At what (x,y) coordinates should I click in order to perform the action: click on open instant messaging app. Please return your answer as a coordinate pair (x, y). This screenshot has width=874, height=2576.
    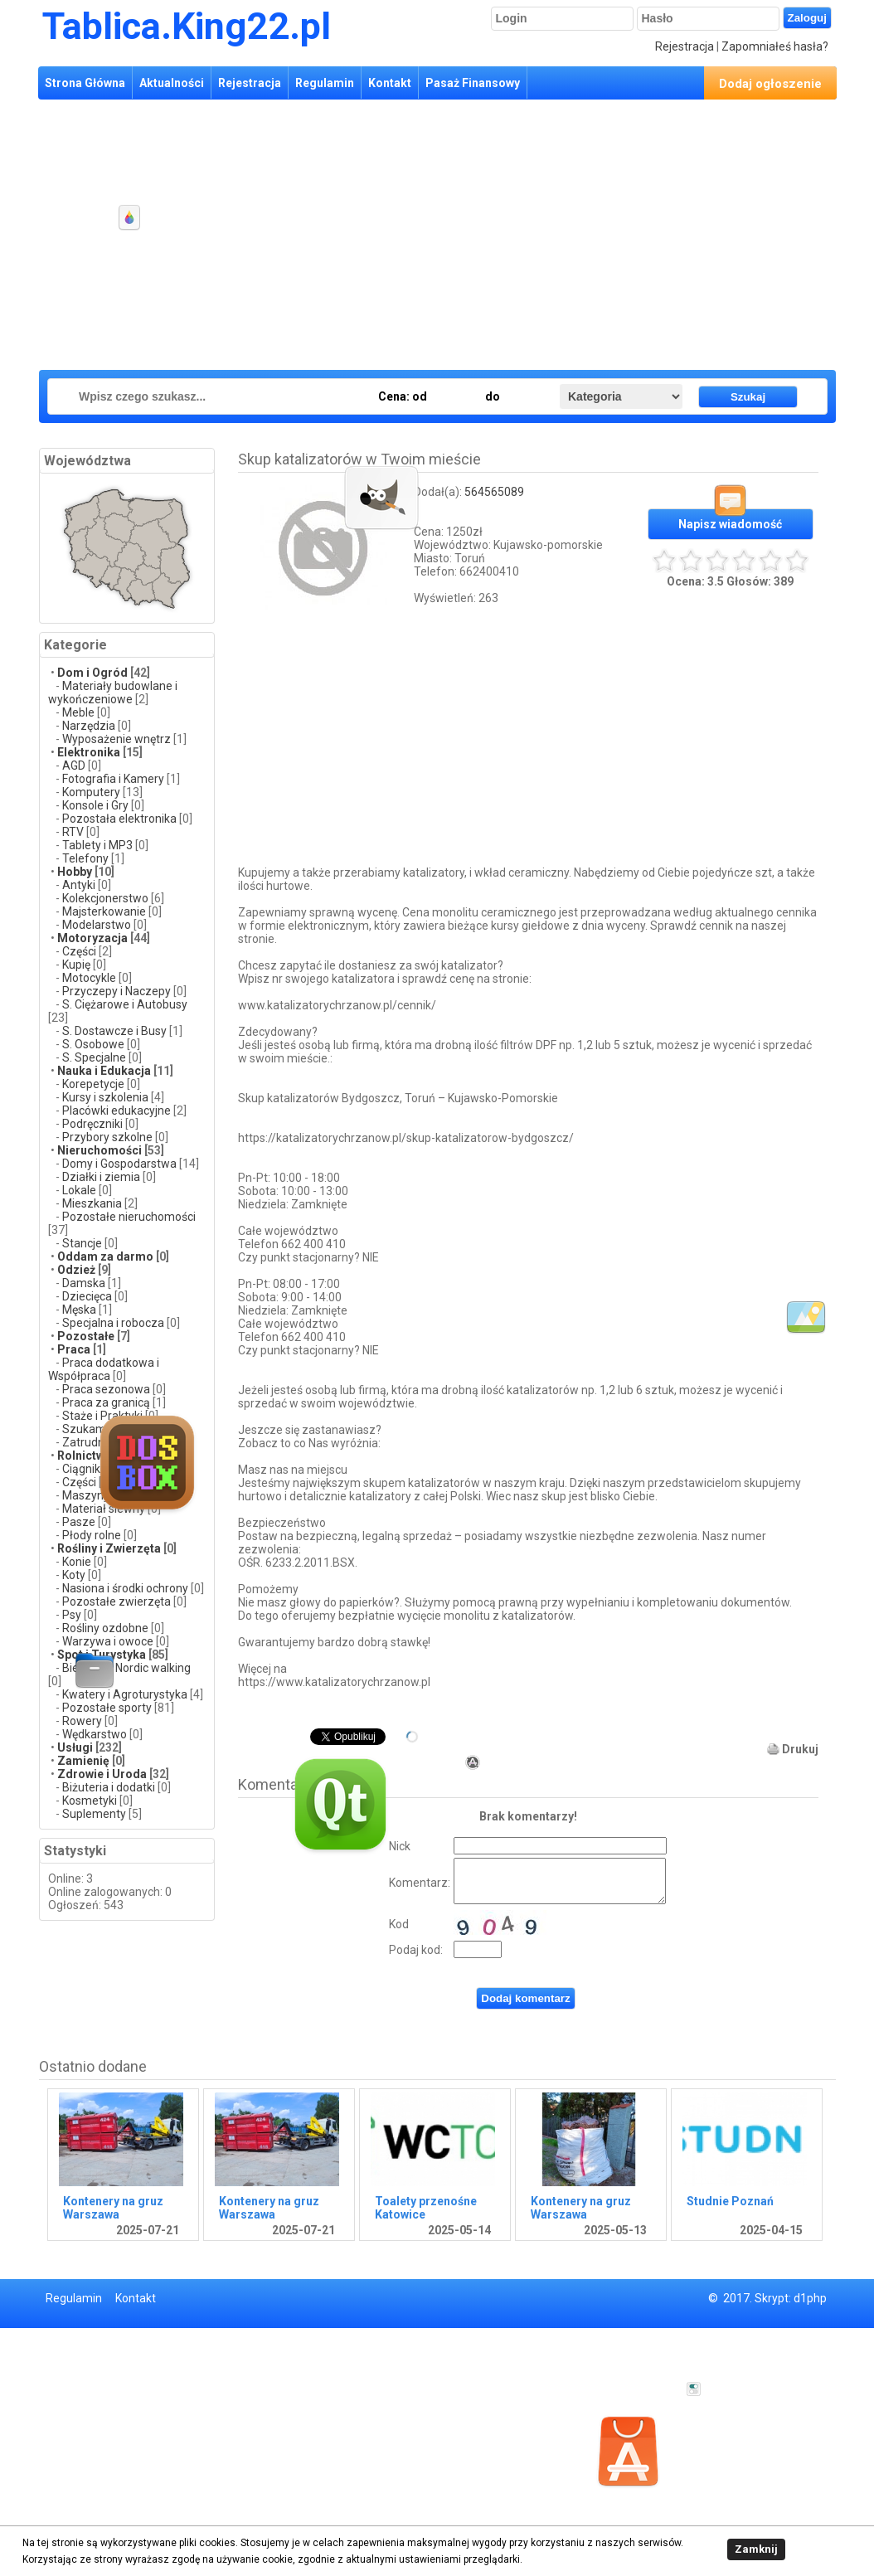
    Looking at the image, I should click on (730, 500).